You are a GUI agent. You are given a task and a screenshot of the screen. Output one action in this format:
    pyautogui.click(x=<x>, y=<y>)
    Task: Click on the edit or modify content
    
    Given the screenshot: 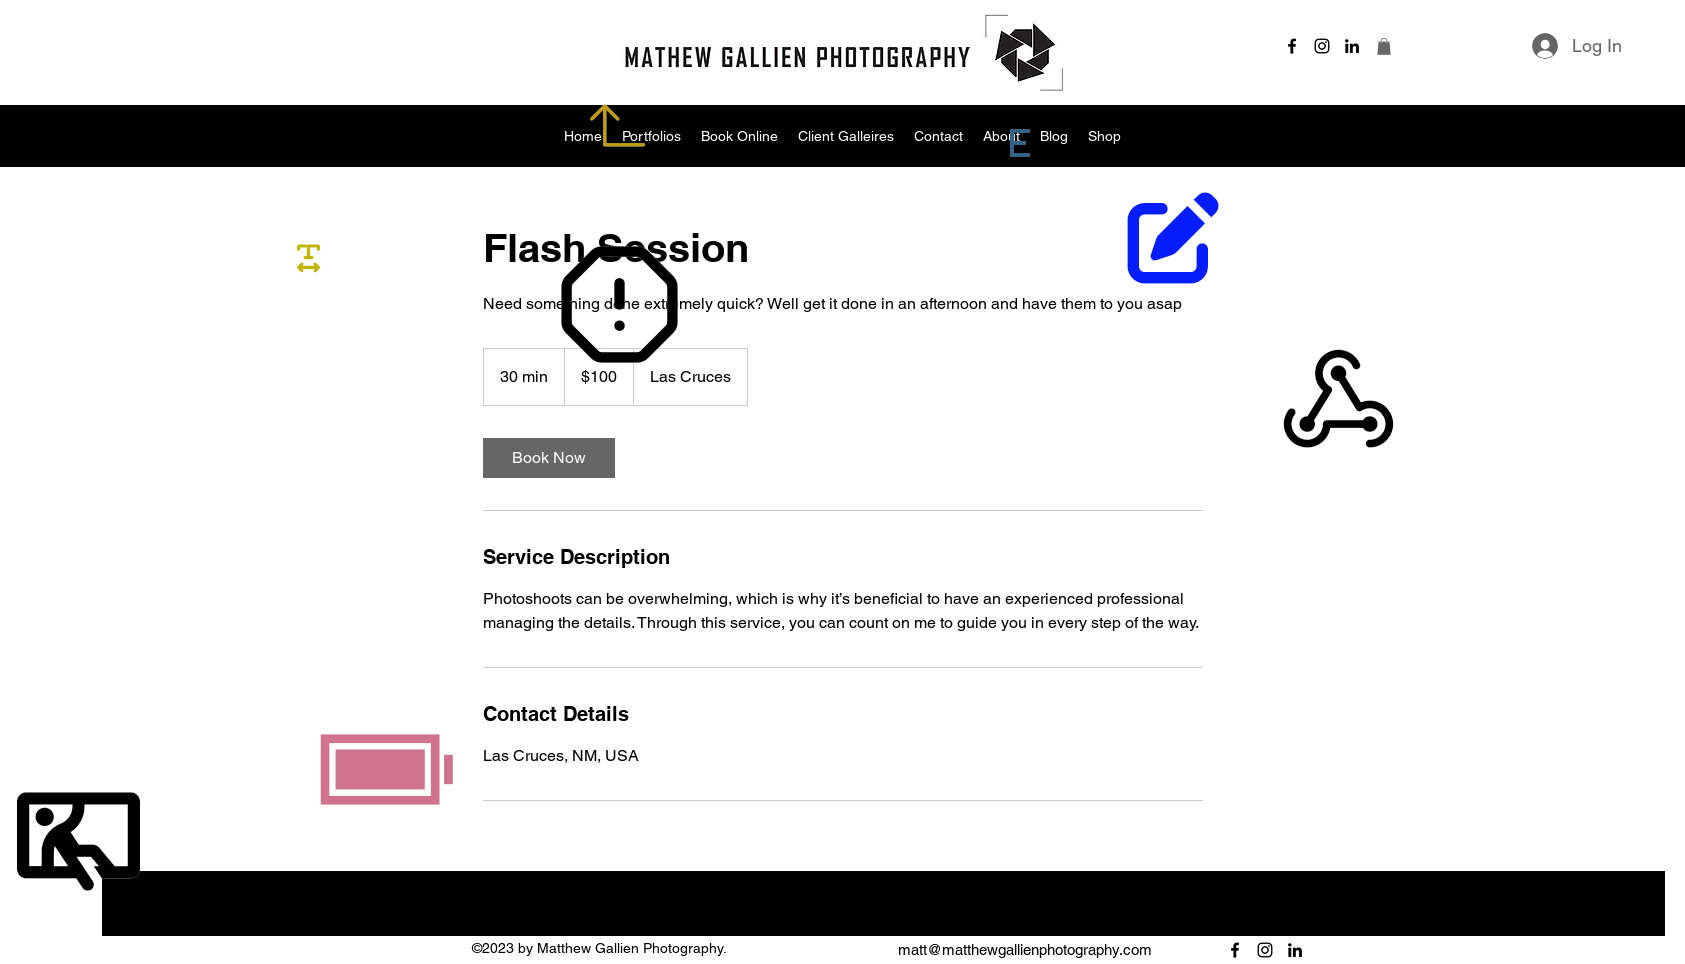 What is the action you would take?
    pyautogui.click(x=1173, y=237)
    